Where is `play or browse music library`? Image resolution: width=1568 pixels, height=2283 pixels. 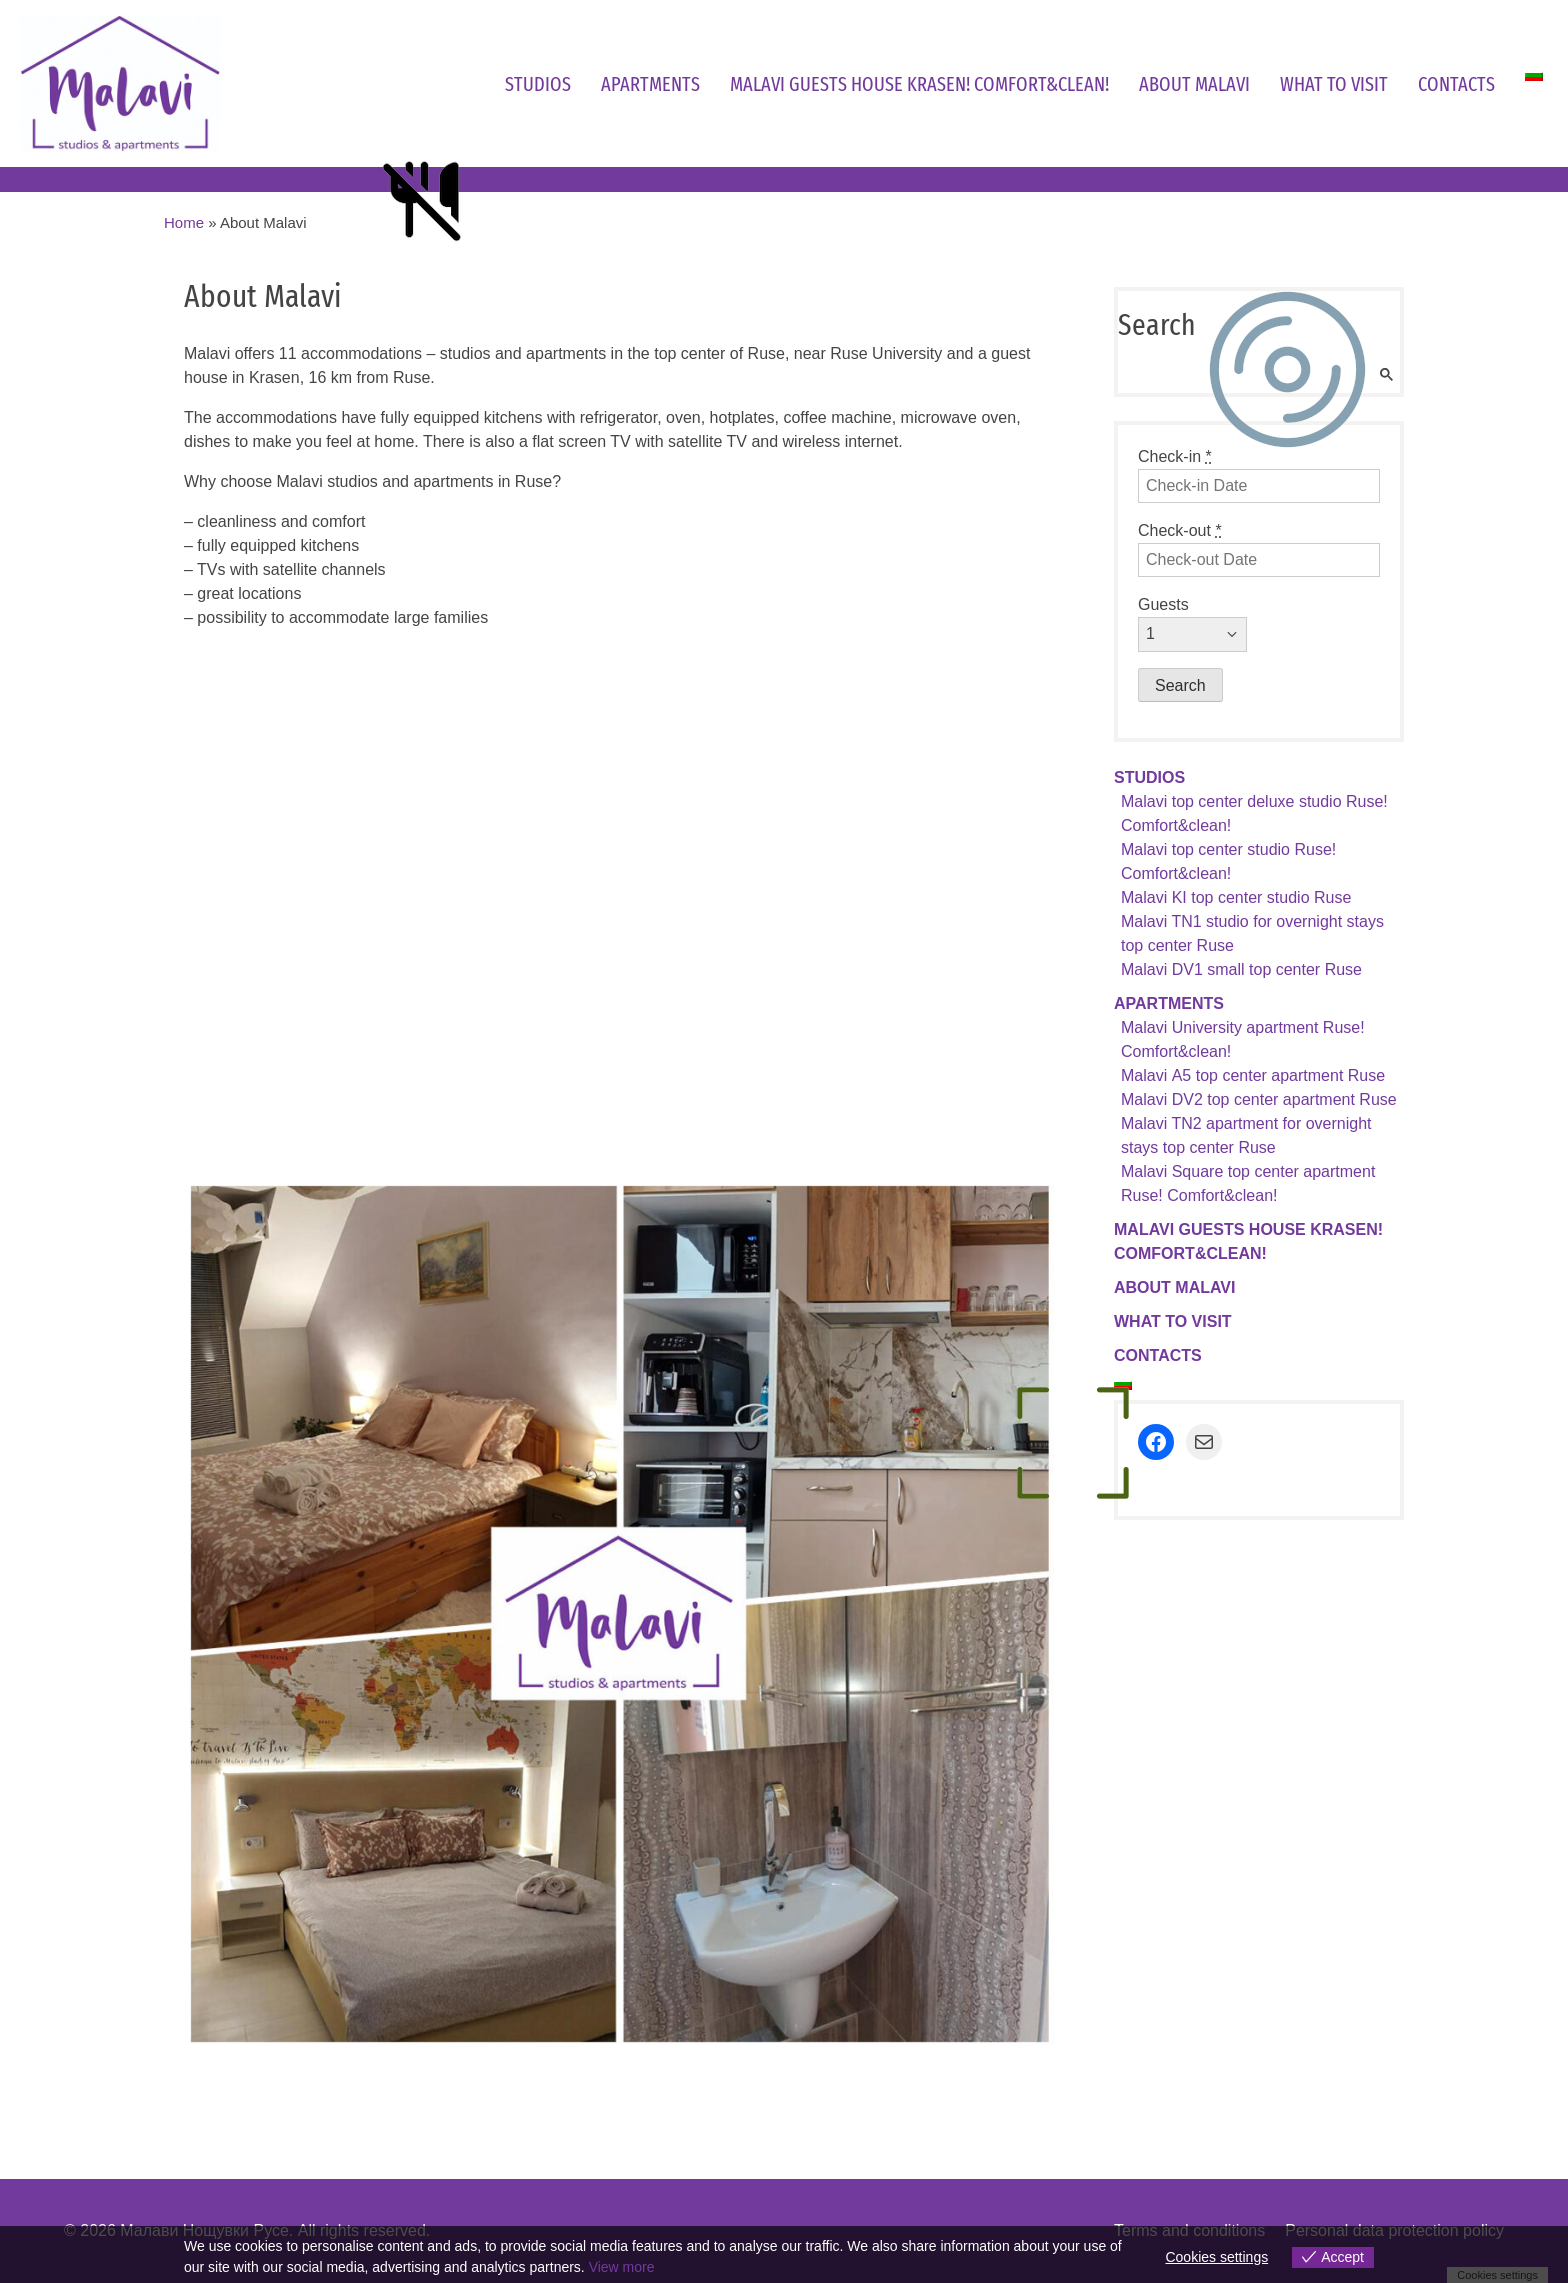 play or browse music library is located at coordinates (1287, 369).